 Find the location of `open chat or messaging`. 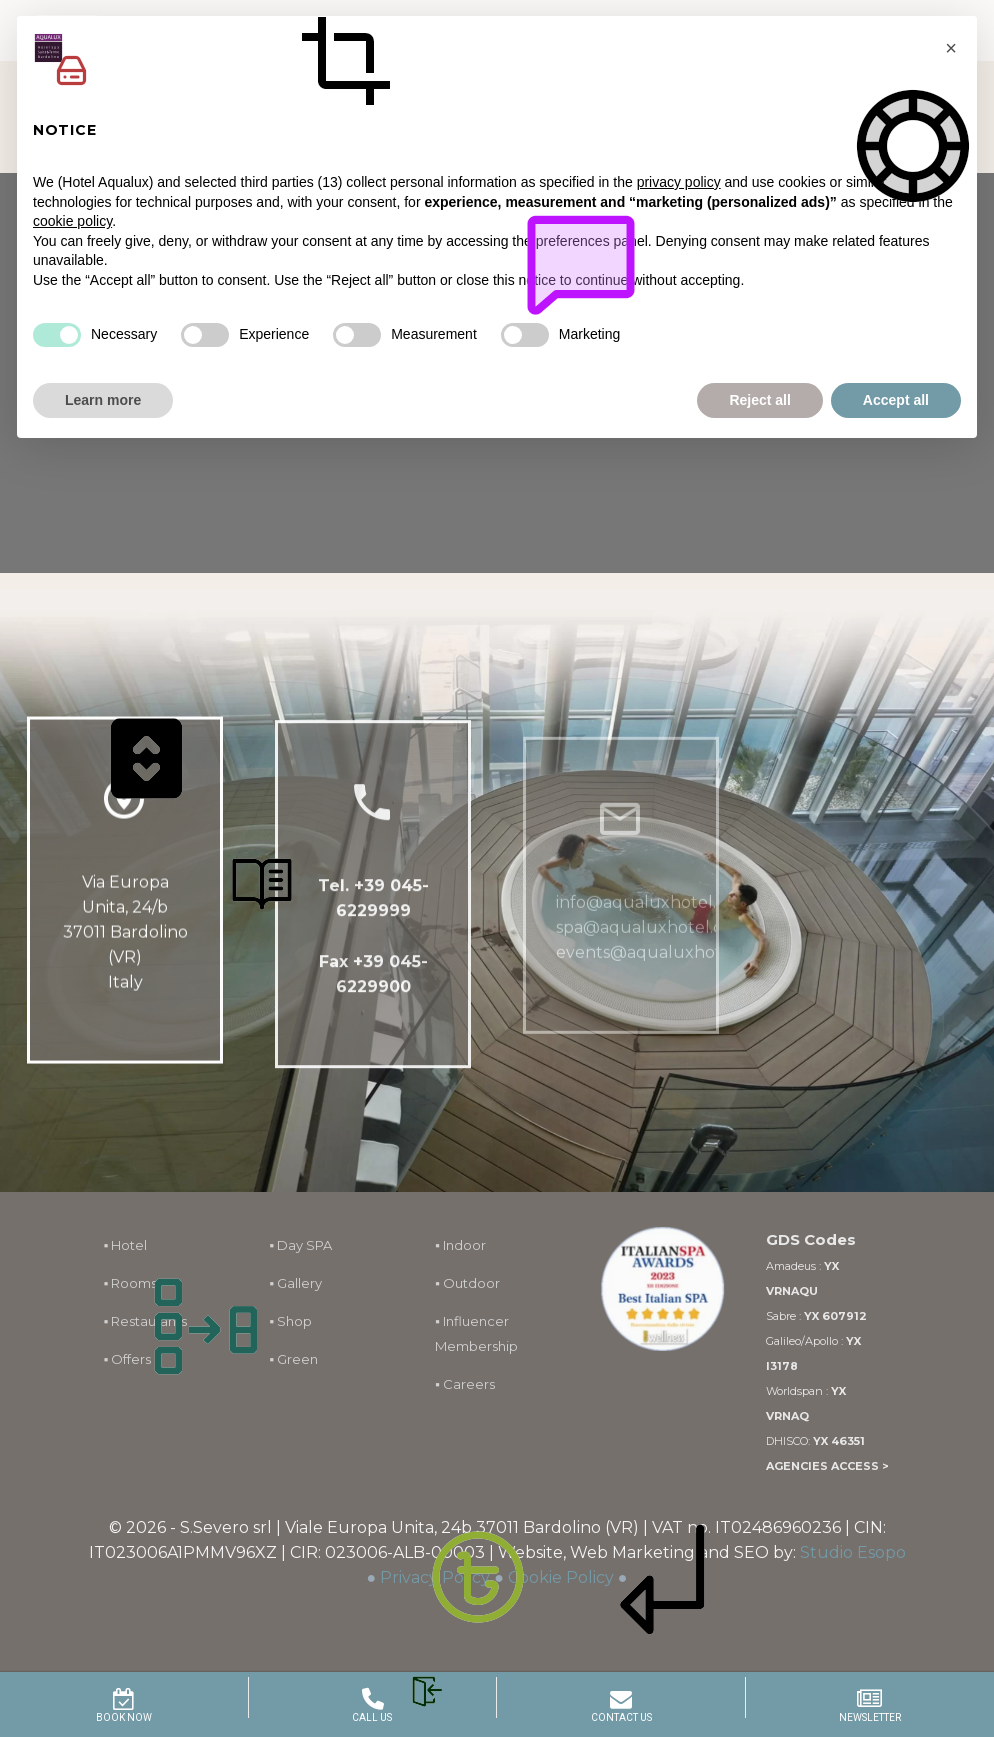

open chat or messaging is located at coordinates (581, 257).